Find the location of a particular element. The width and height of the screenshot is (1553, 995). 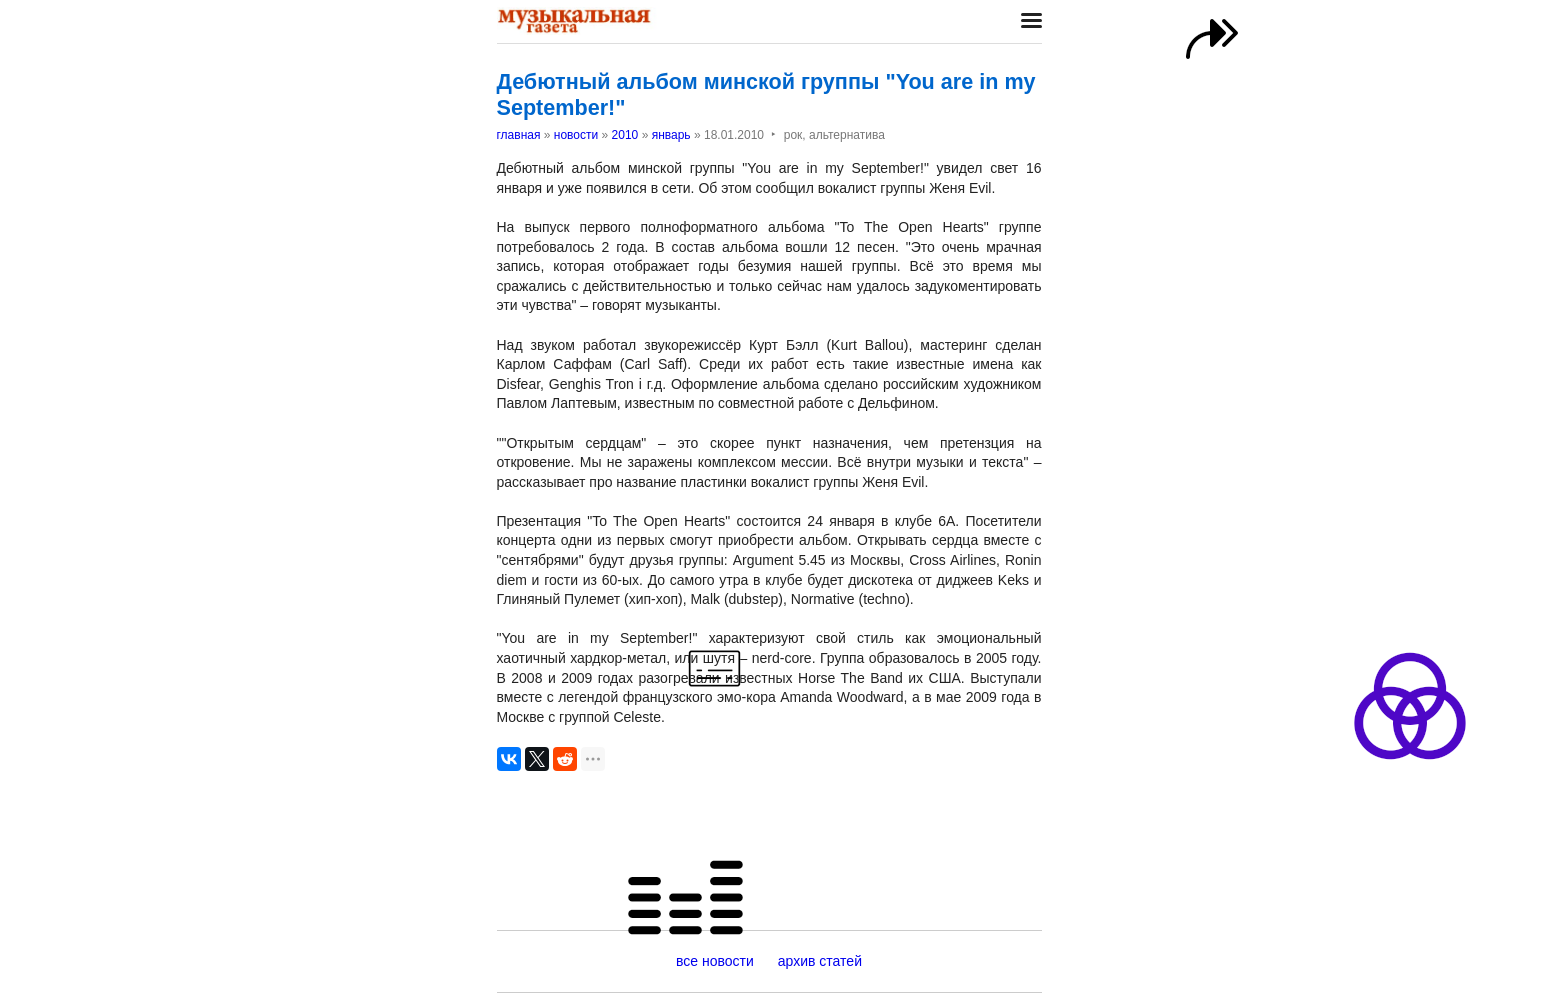

forward or share content to multiple recipients is located at coordinates (1212, 39).